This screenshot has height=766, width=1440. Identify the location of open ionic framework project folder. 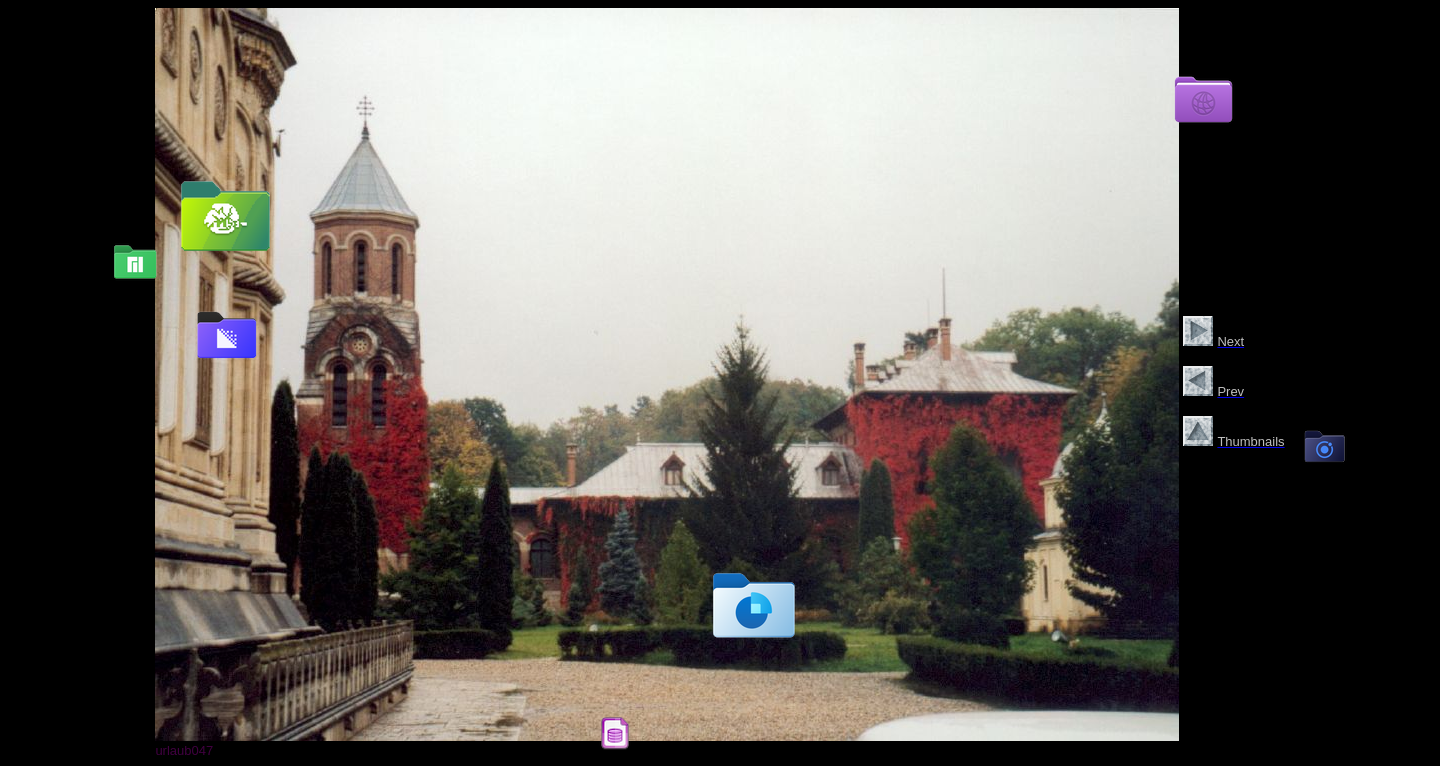
(1324, 447).